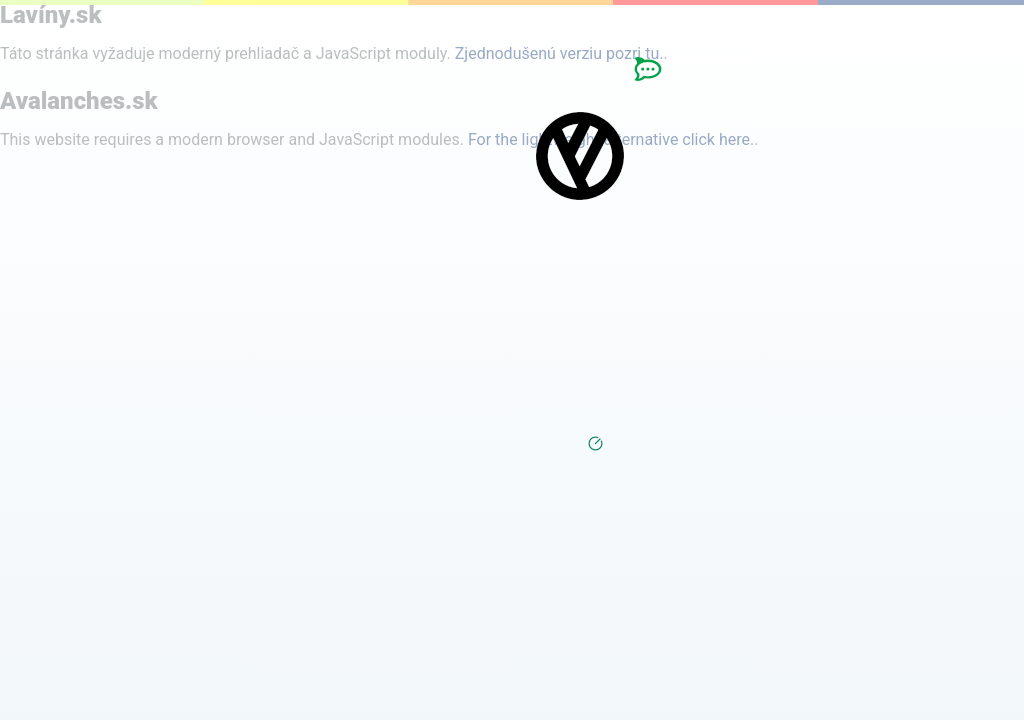 The height and width of the screenshot is (720, 1024). Describe the element at coordinates (595, 443) in the screenshot. I see `access navigation or compass features` at that location.